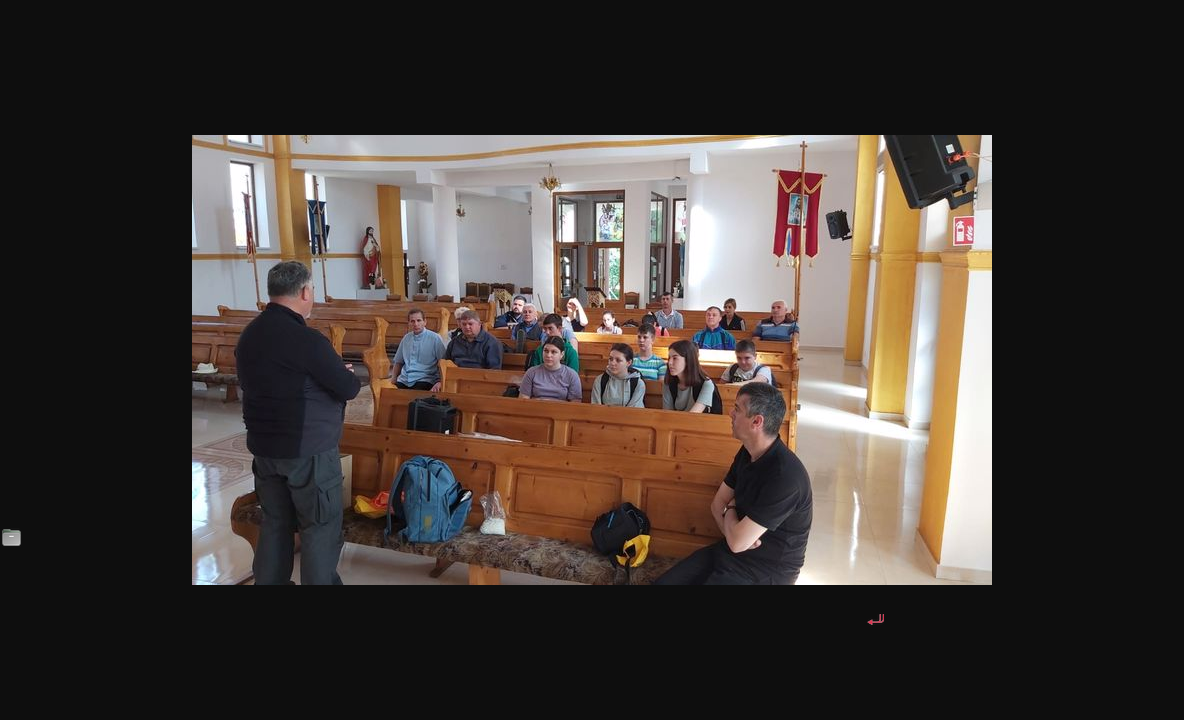 The width and height of the screenshot is (1184, 720). Describe the element at coordinates (11, 537) in the screenshot. I see `open the file manager application` at that location.